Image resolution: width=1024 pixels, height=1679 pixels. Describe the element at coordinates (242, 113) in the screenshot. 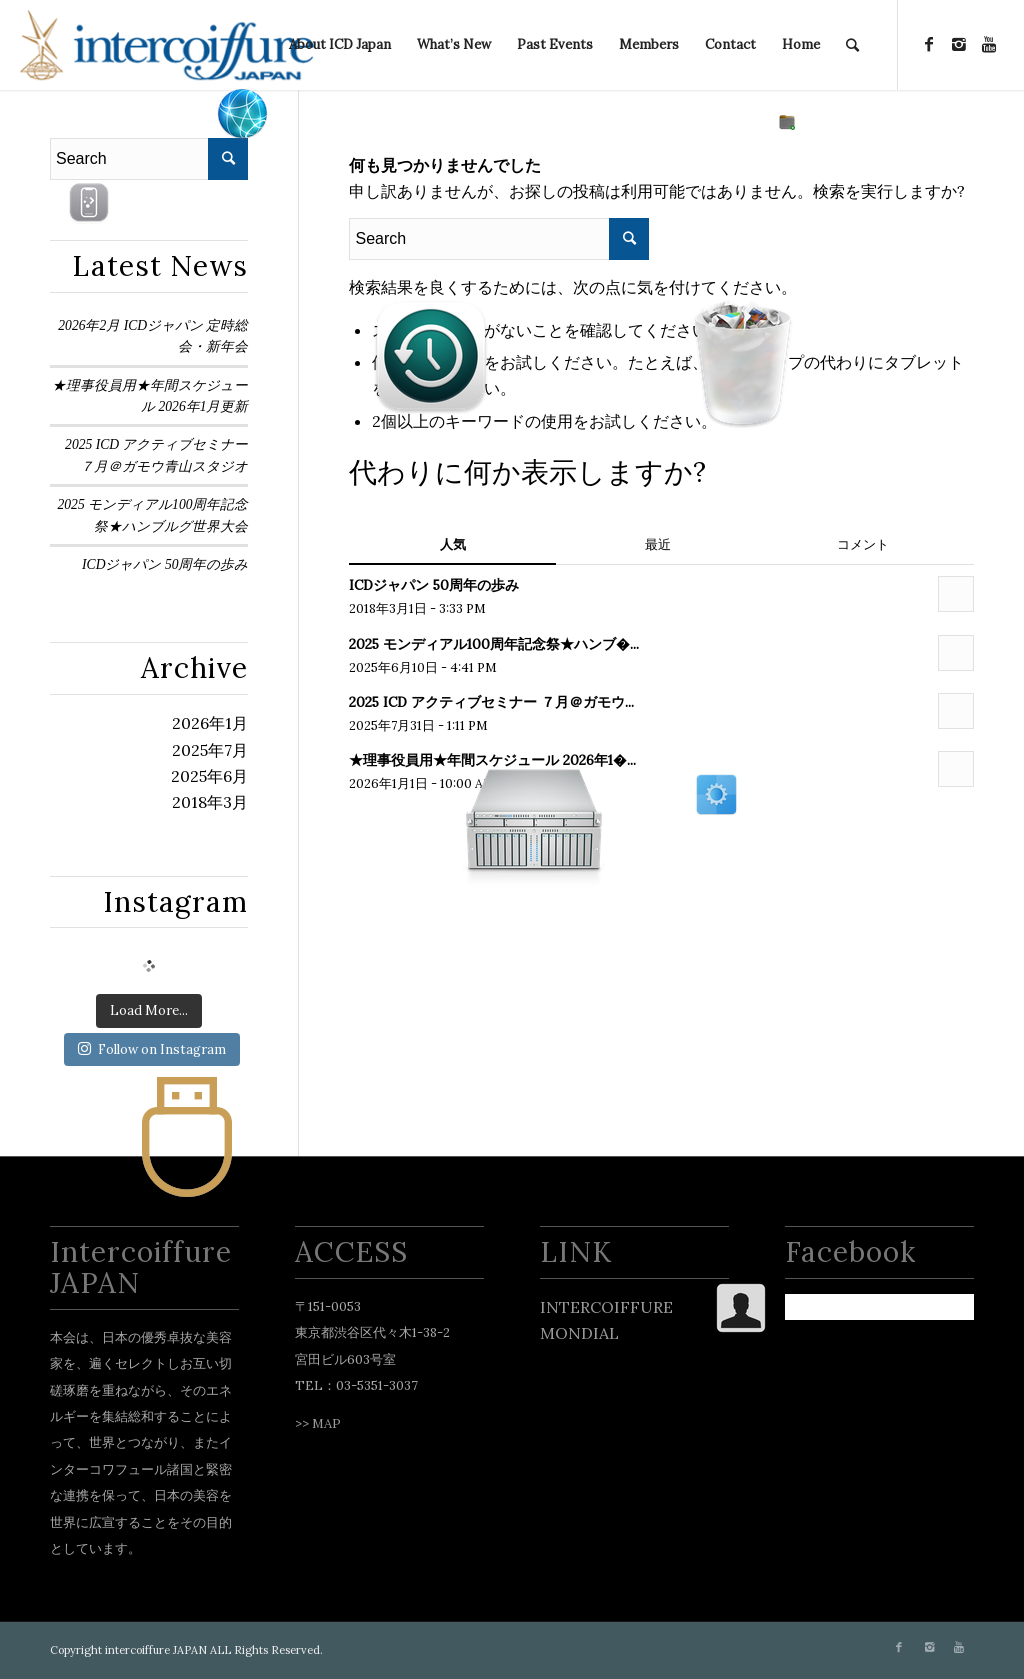

I see `open network browser to view connected devices` at that location.